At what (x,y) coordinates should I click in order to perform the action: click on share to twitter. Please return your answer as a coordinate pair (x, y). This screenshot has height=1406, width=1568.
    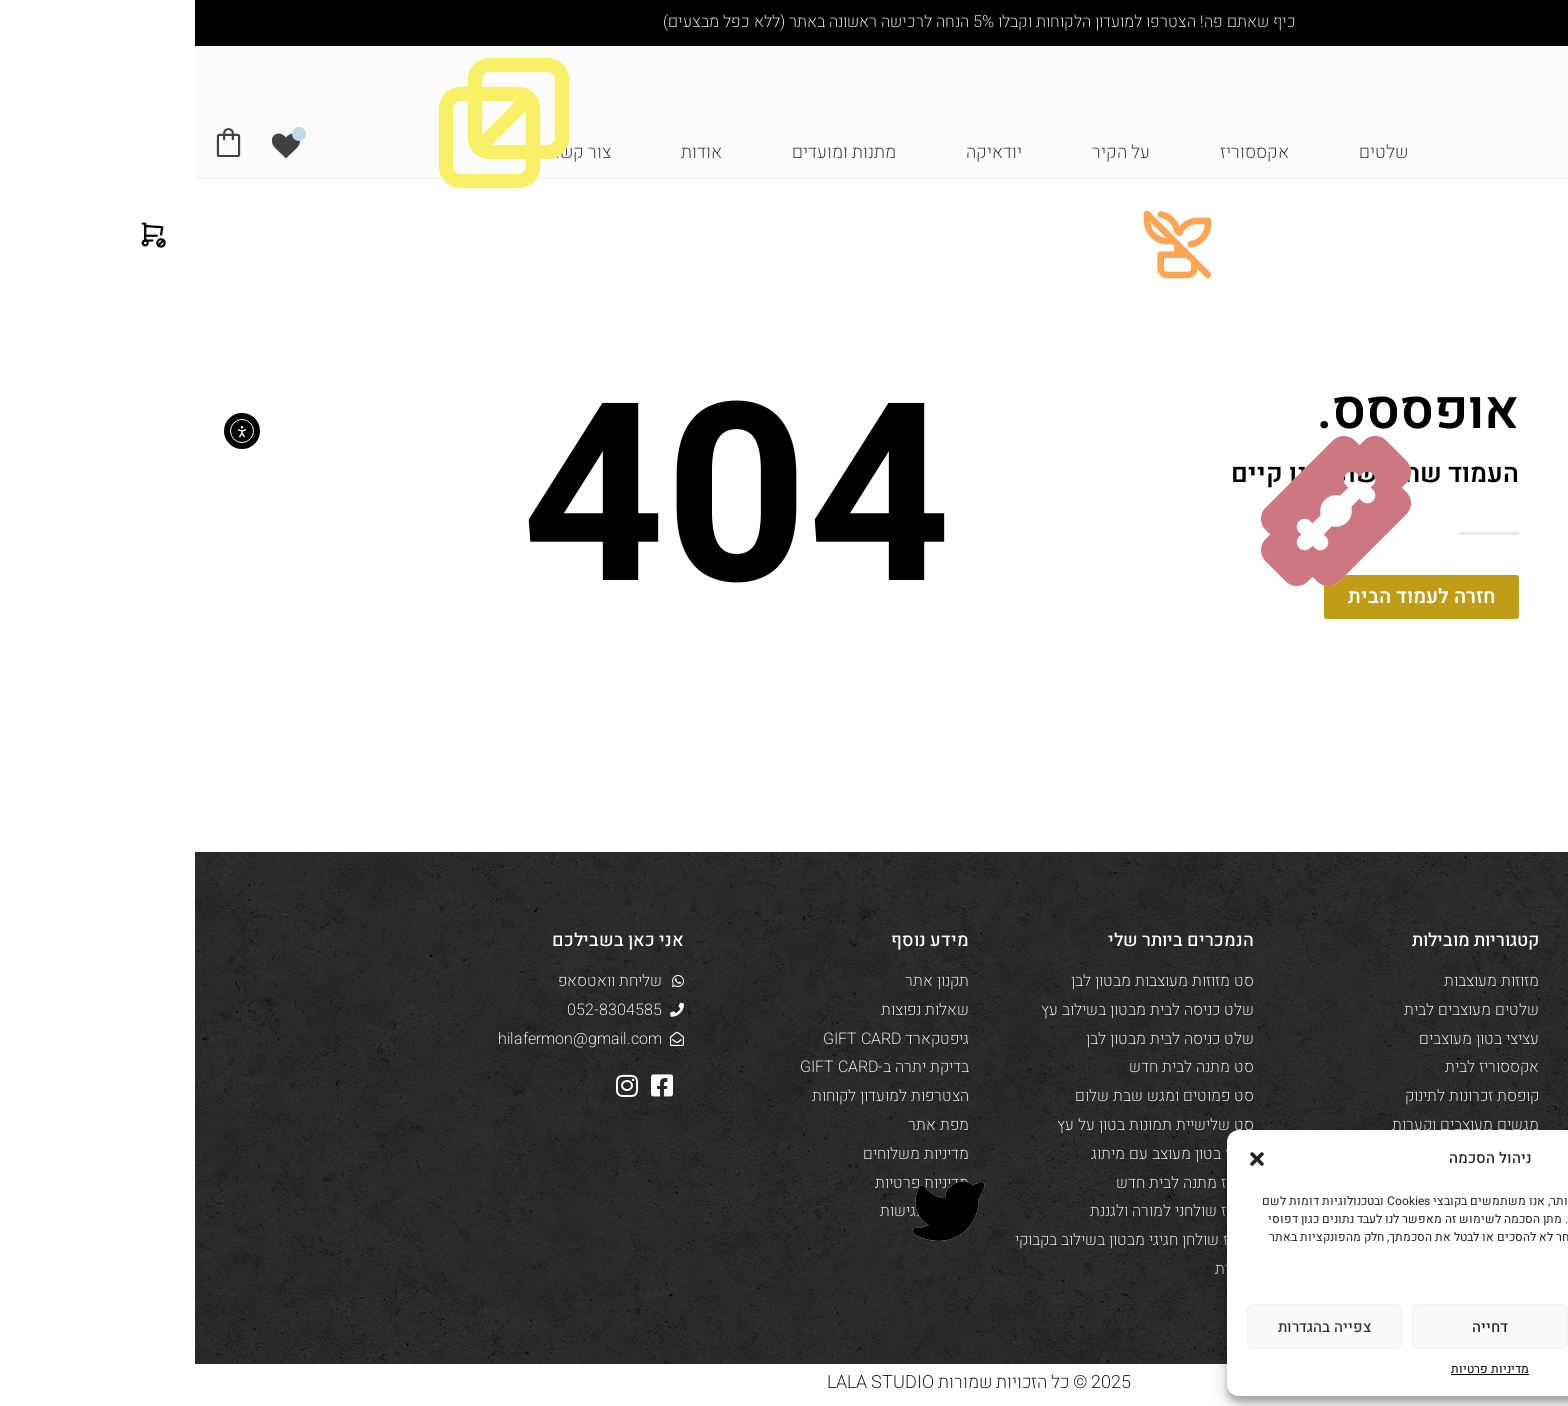
    Looking at the image, I should click on (948, 1211).